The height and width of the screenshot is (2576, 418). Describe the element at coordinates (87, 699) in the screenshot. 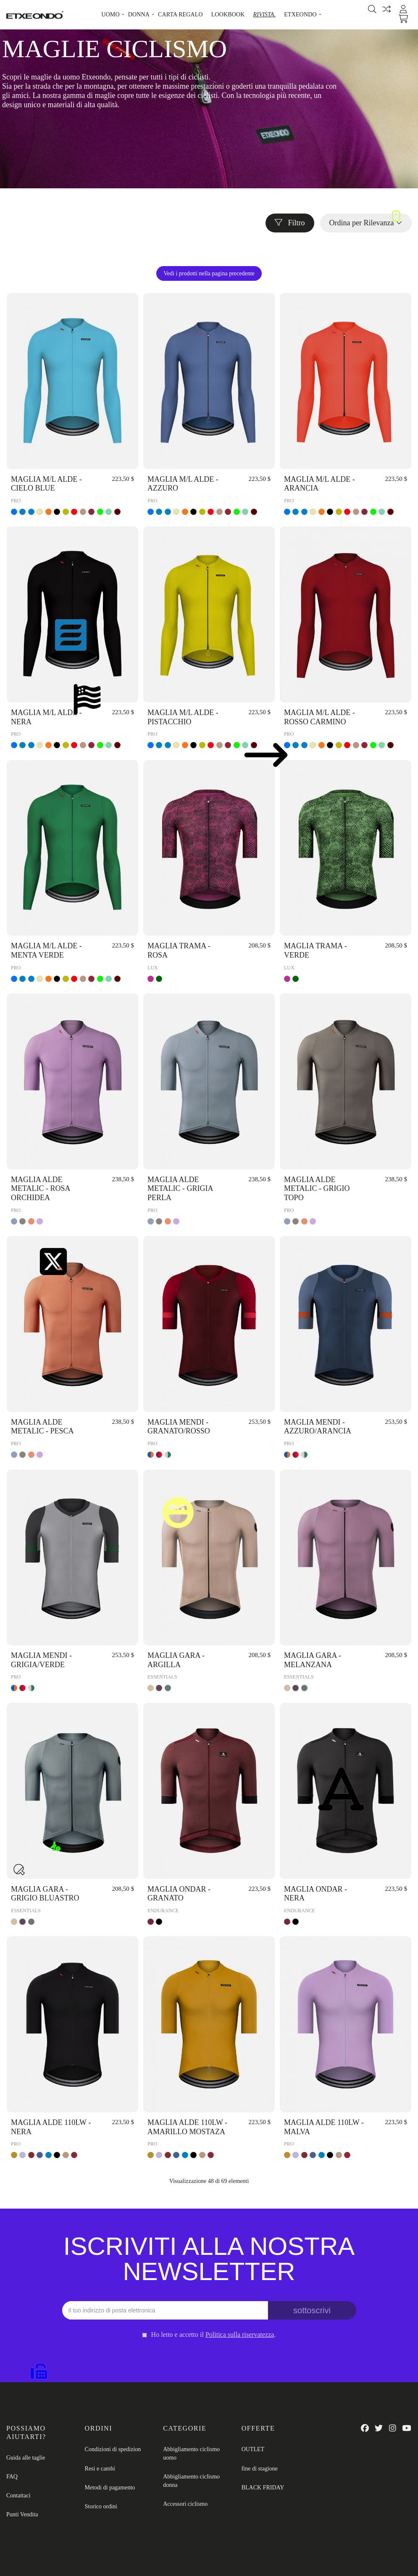

I see `select united states as your country` at that location.